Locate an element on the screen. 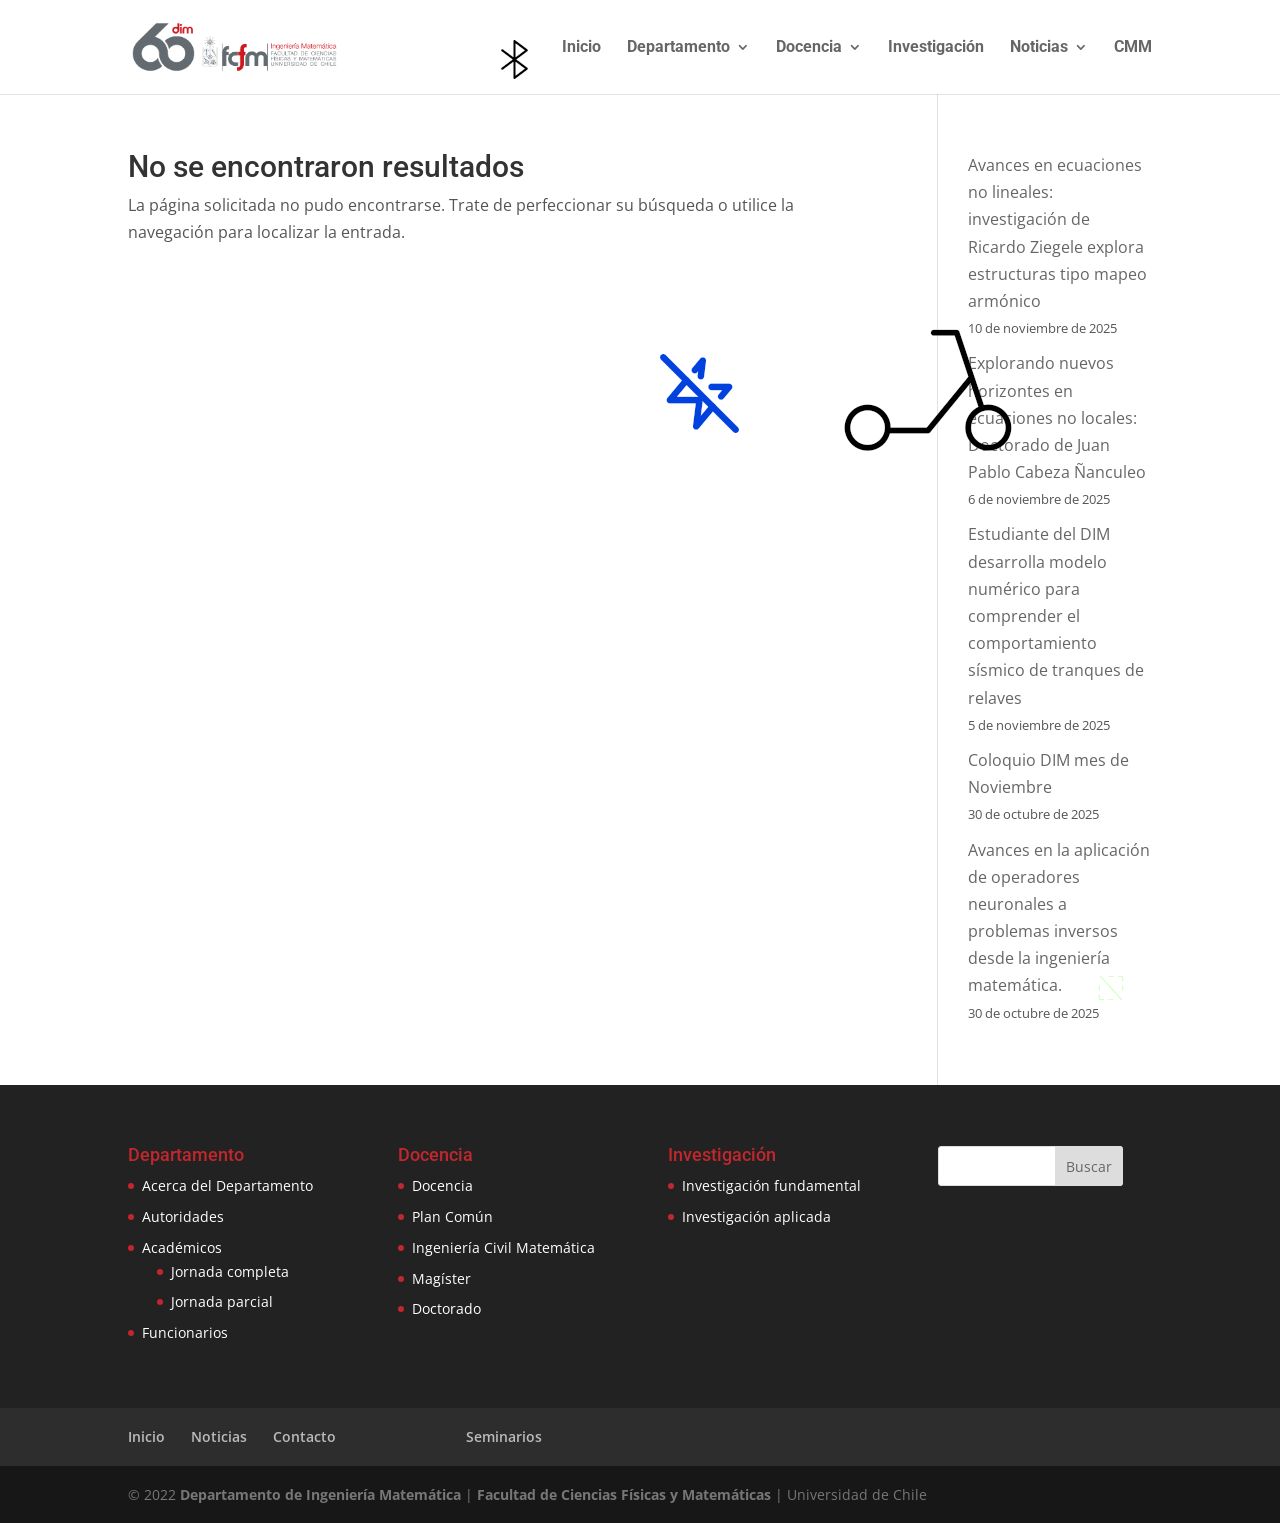 The height and width of the screenshot is (1523, 1280). toggle bluetooth connectivity is located at coordinates (514, 59).